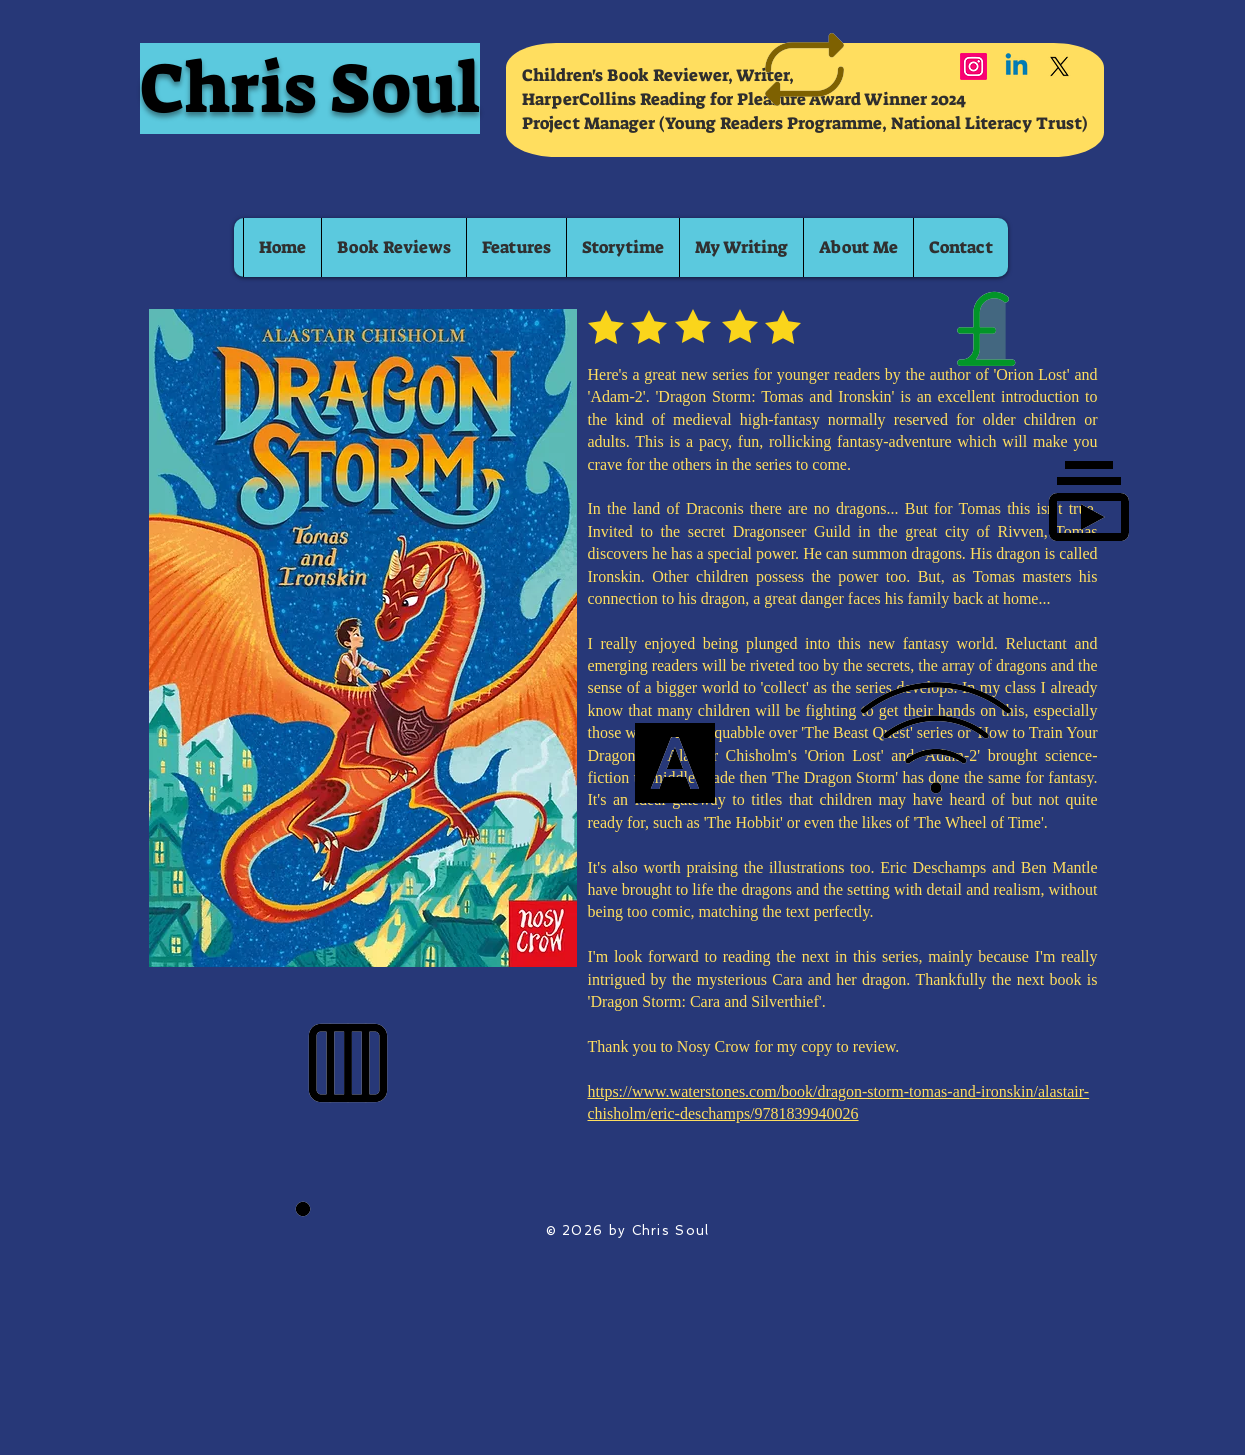 This screenshot has height=1455, width=1245. I want to click on download or install a new font, so click(675, 763).